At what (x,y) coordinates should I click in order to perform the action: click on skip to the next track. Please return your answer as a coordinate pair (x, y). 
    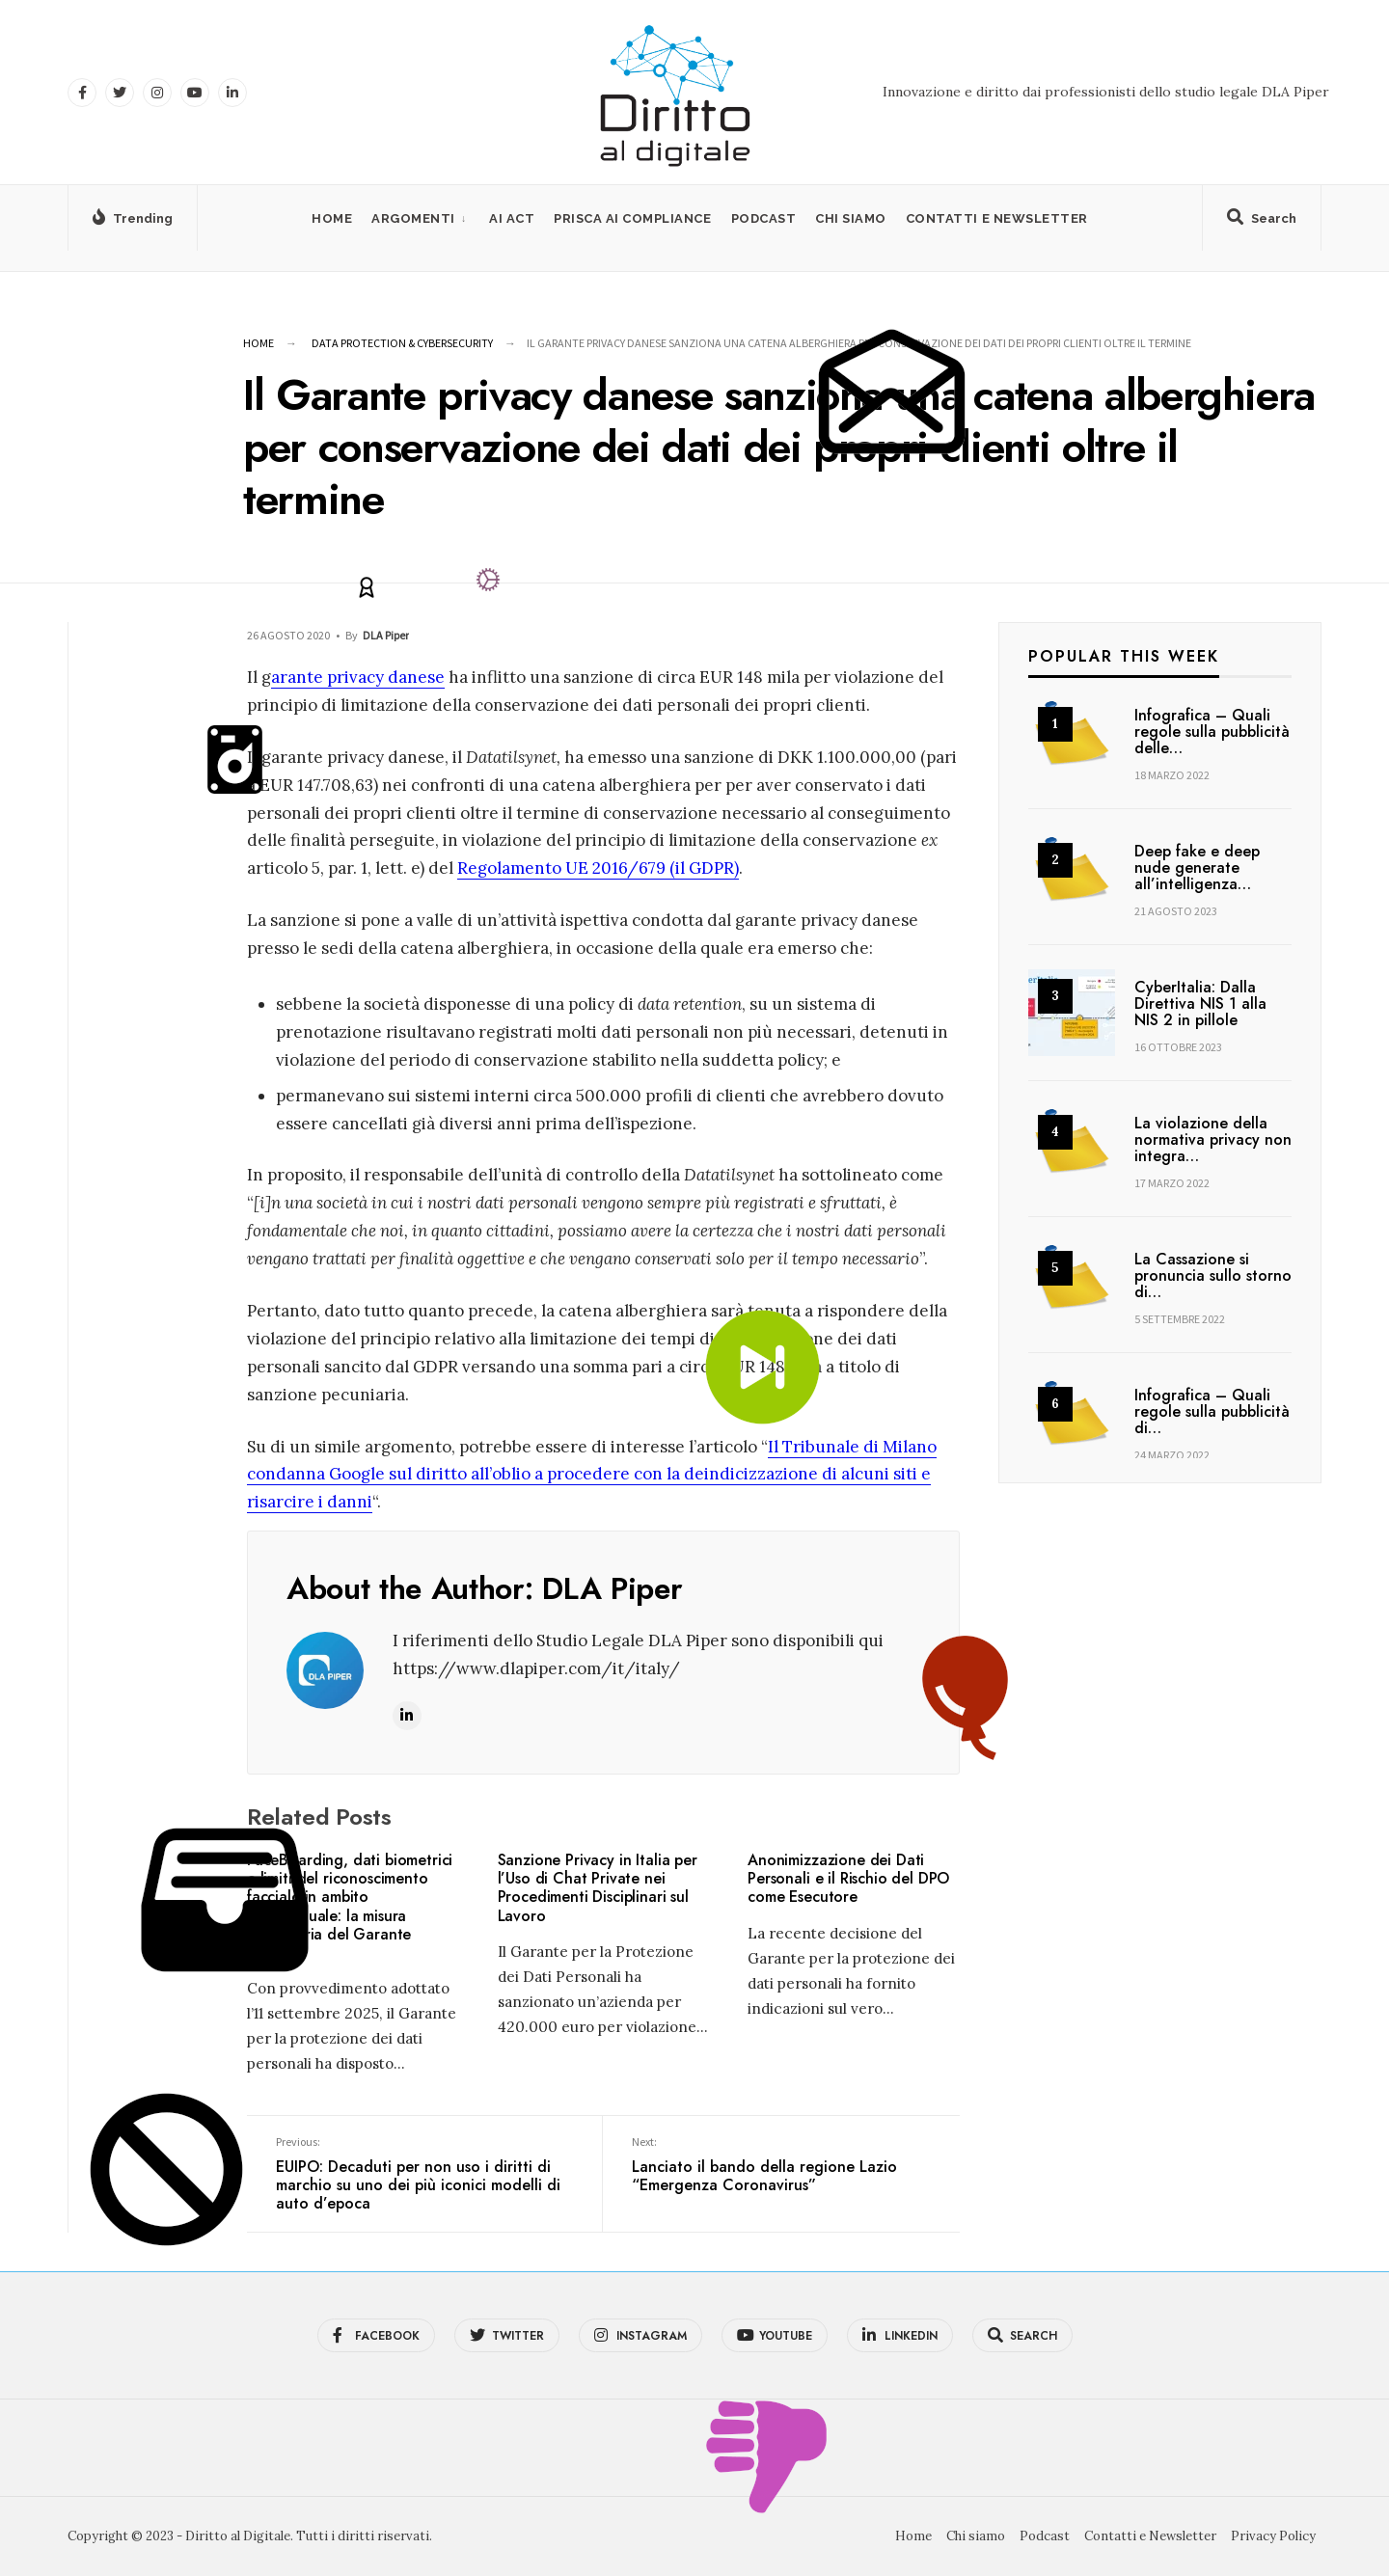
    Looking at the image, I should click on (762, 1367).